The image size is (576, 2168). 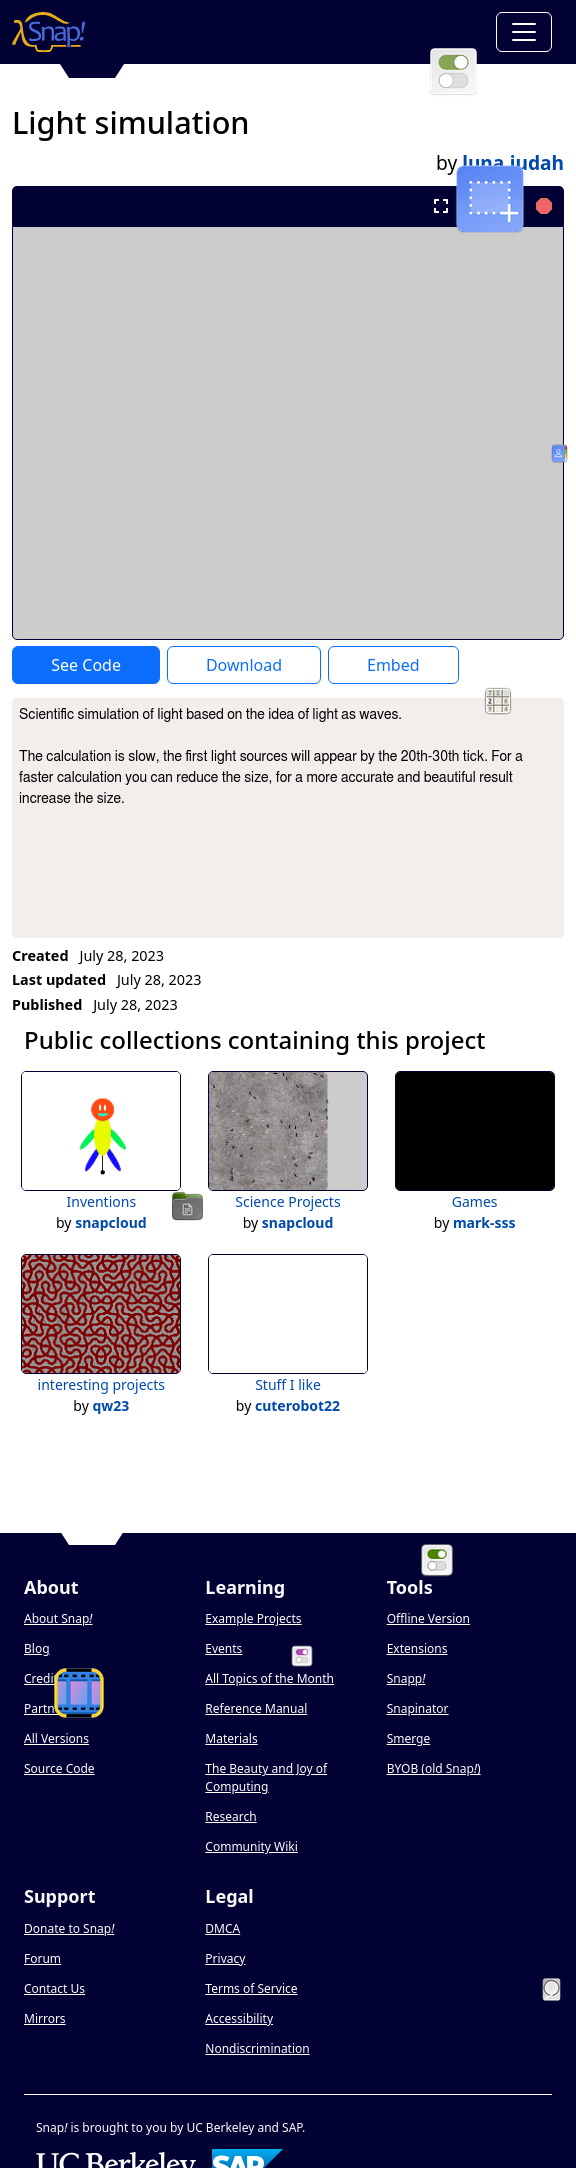 I want to click on open the screenshot tool, so click(x=490, y=199).